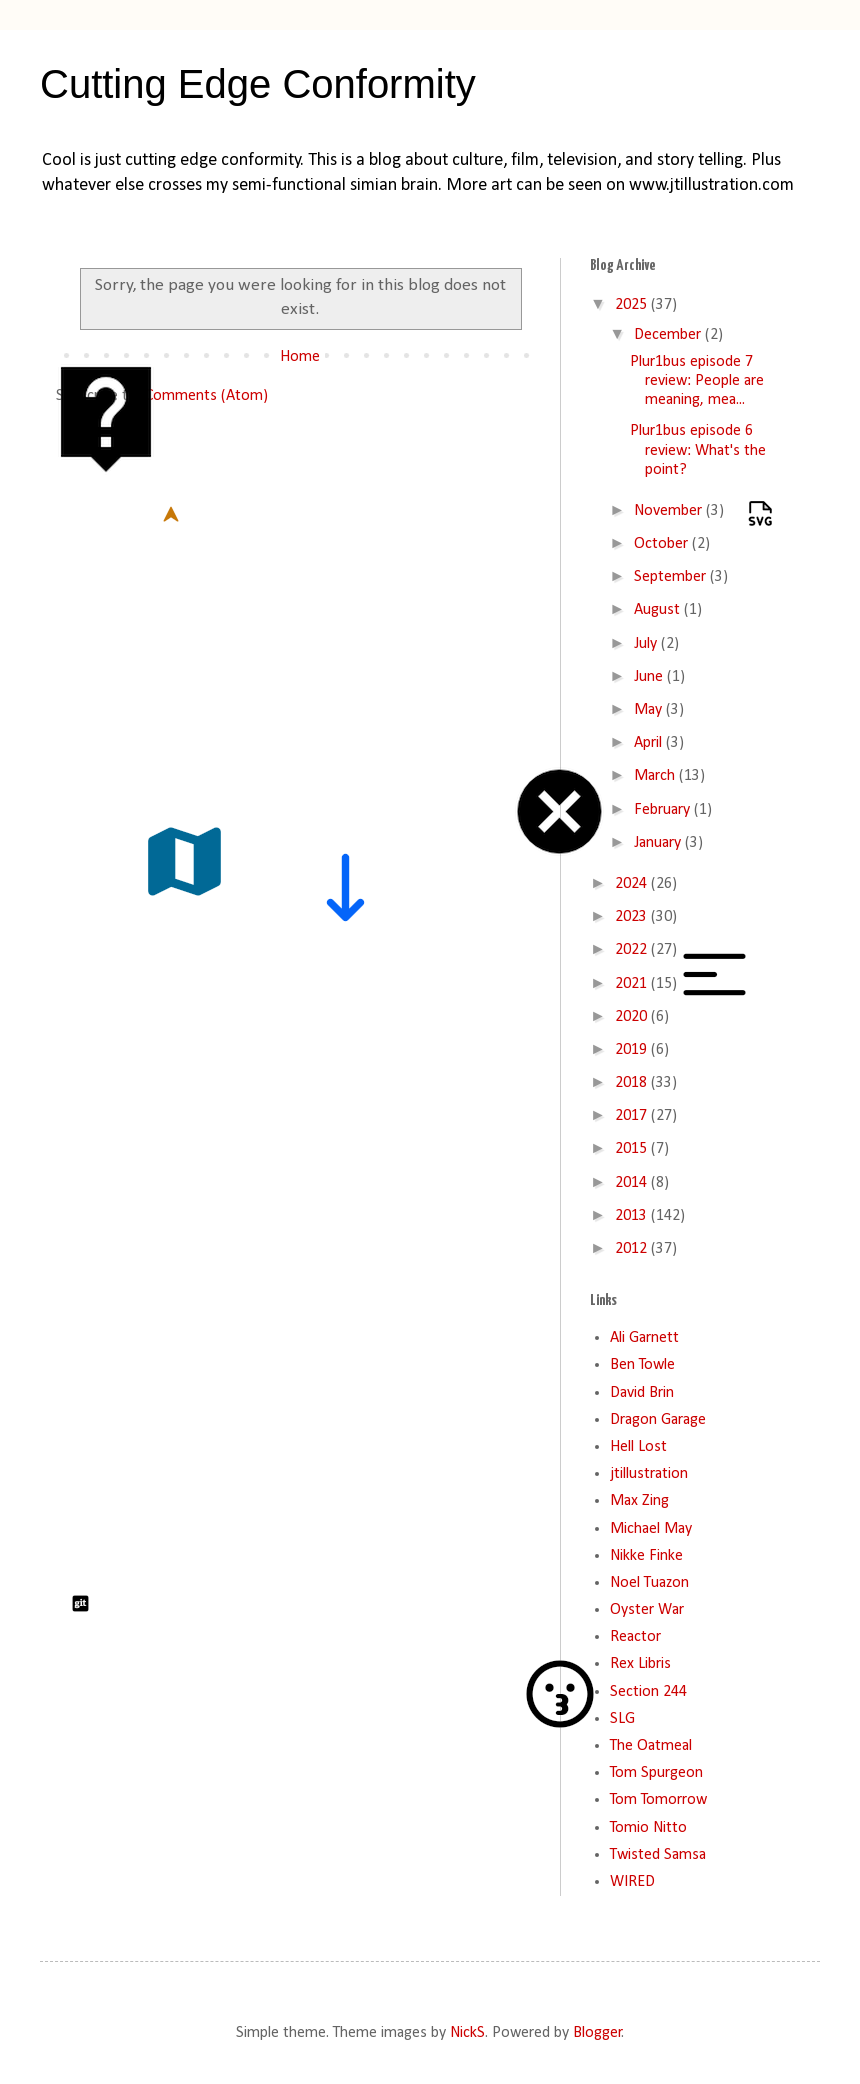  What do you see at coordinates (560, 1694) in the screenshot?
I see `send a kiss emoji reaction` at bounding box center [560, 1694].